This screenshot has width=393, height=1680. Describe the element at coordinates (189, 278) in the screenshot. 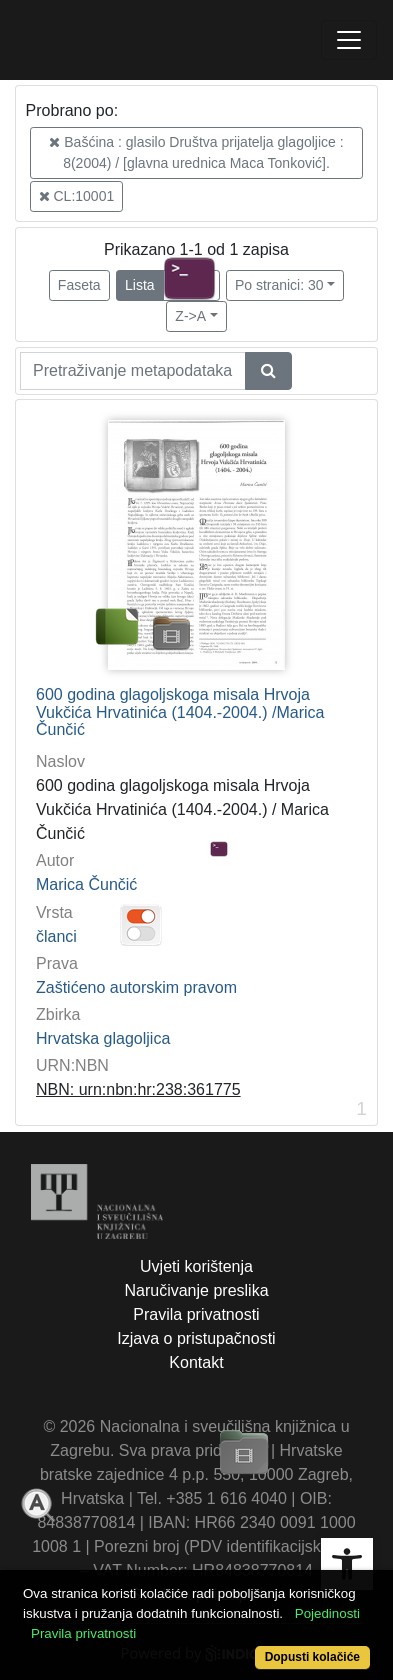

I see `open terminal application` at that location.